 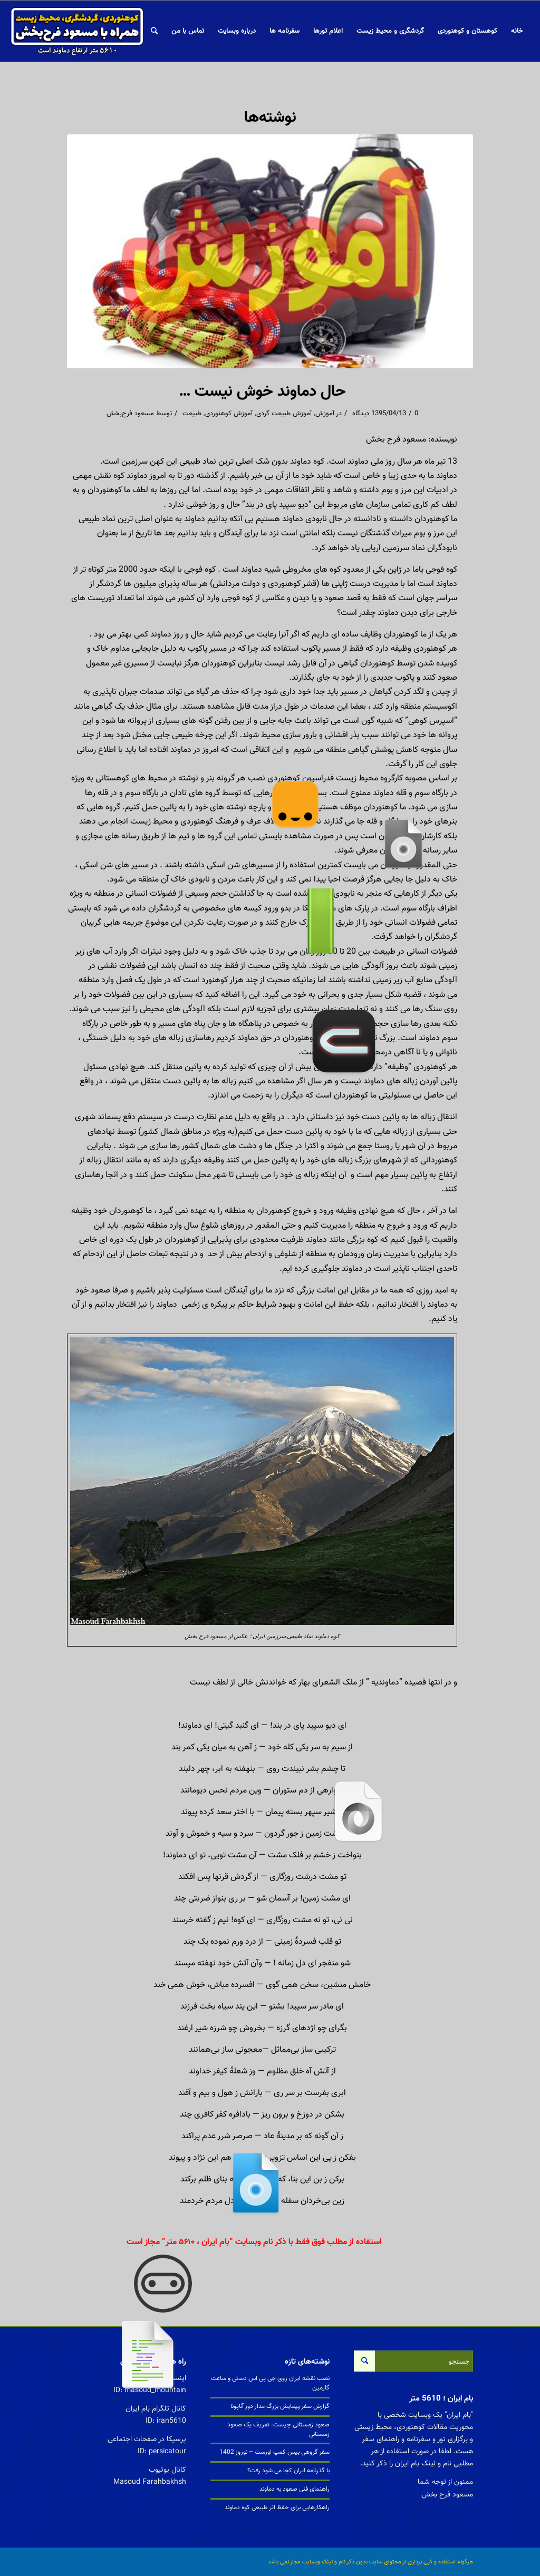 What do you see at coordinates (358, 1811) in the screenshot?
I see `a JSON file type indicator` at bounding box center [358, 1811].